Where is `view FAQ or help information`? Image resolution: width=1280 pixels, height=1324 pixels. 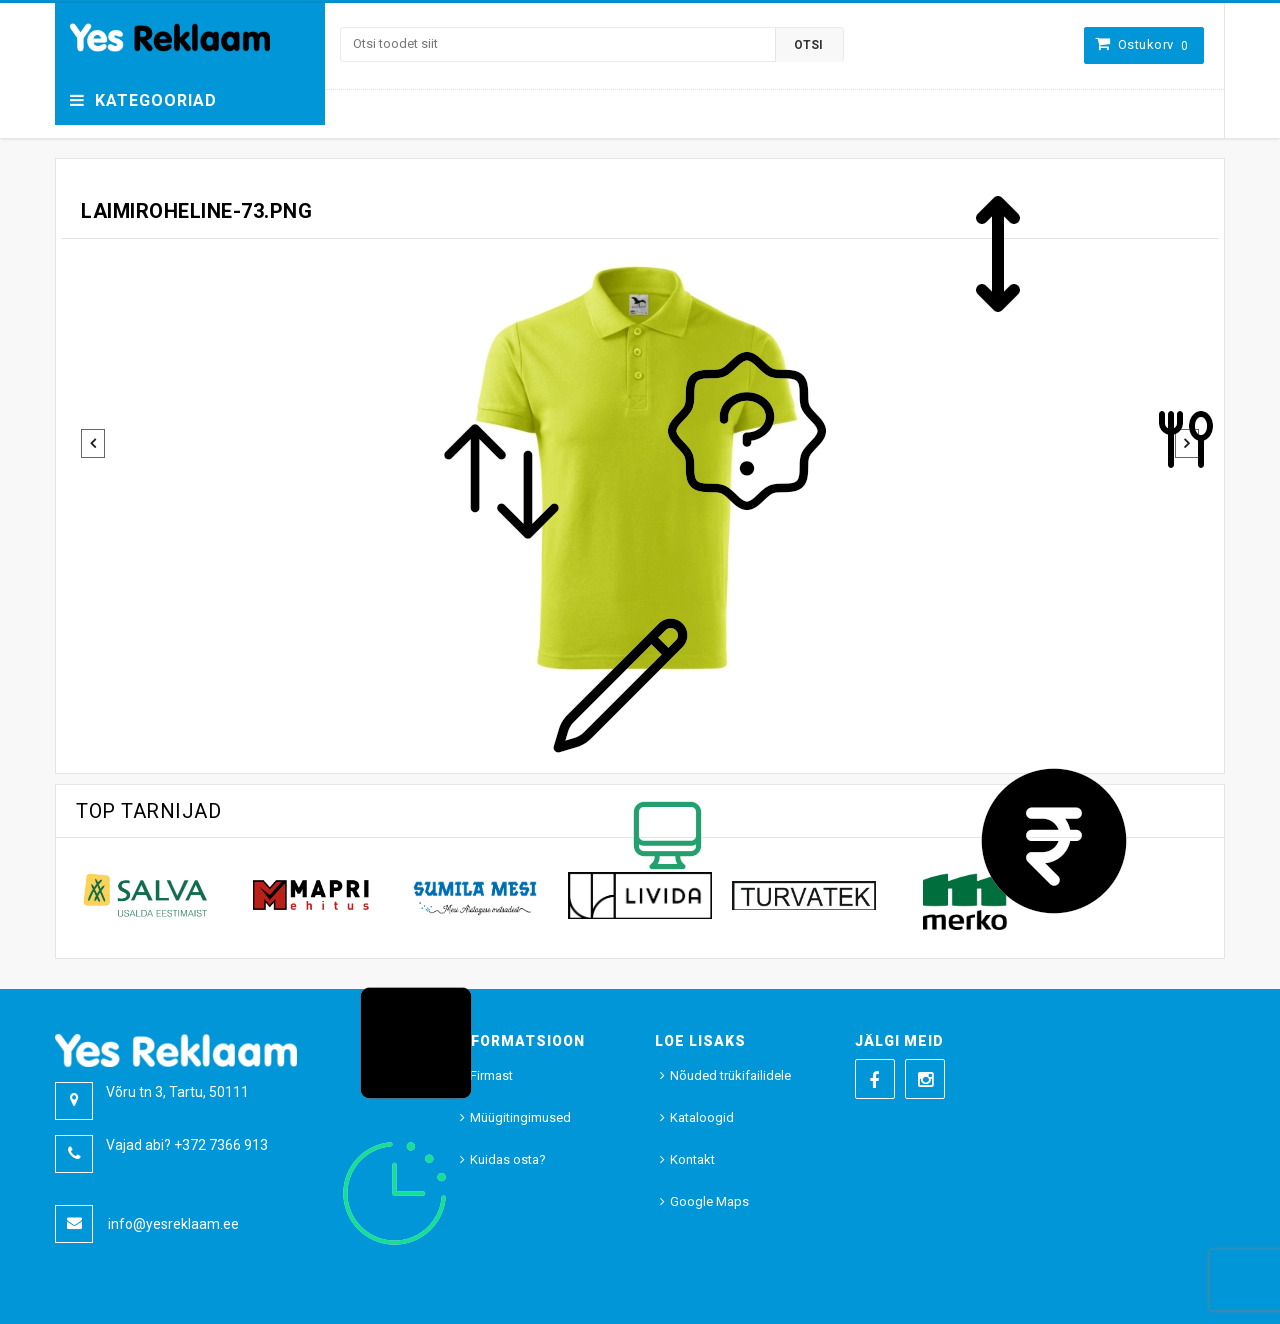
view FAQ or help information is located at coordinates (747, 431).